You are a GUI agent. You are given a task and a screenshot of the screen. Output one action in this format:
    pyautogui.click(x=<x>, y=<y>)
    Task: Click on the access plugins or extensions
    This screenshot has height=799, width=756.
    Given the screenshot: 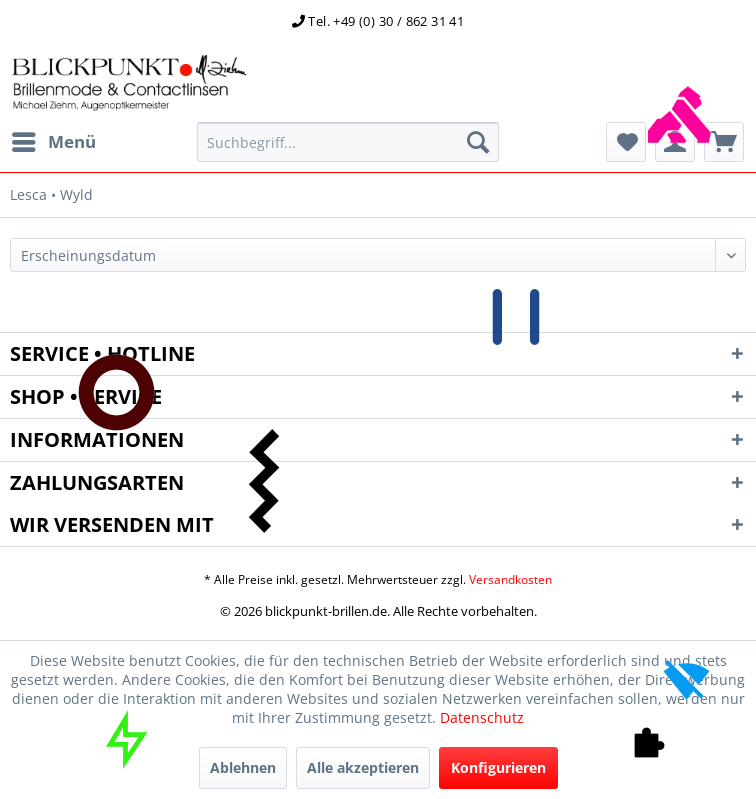 What is the action you would take?
    pyautogui.click(x=648, y=744)
    